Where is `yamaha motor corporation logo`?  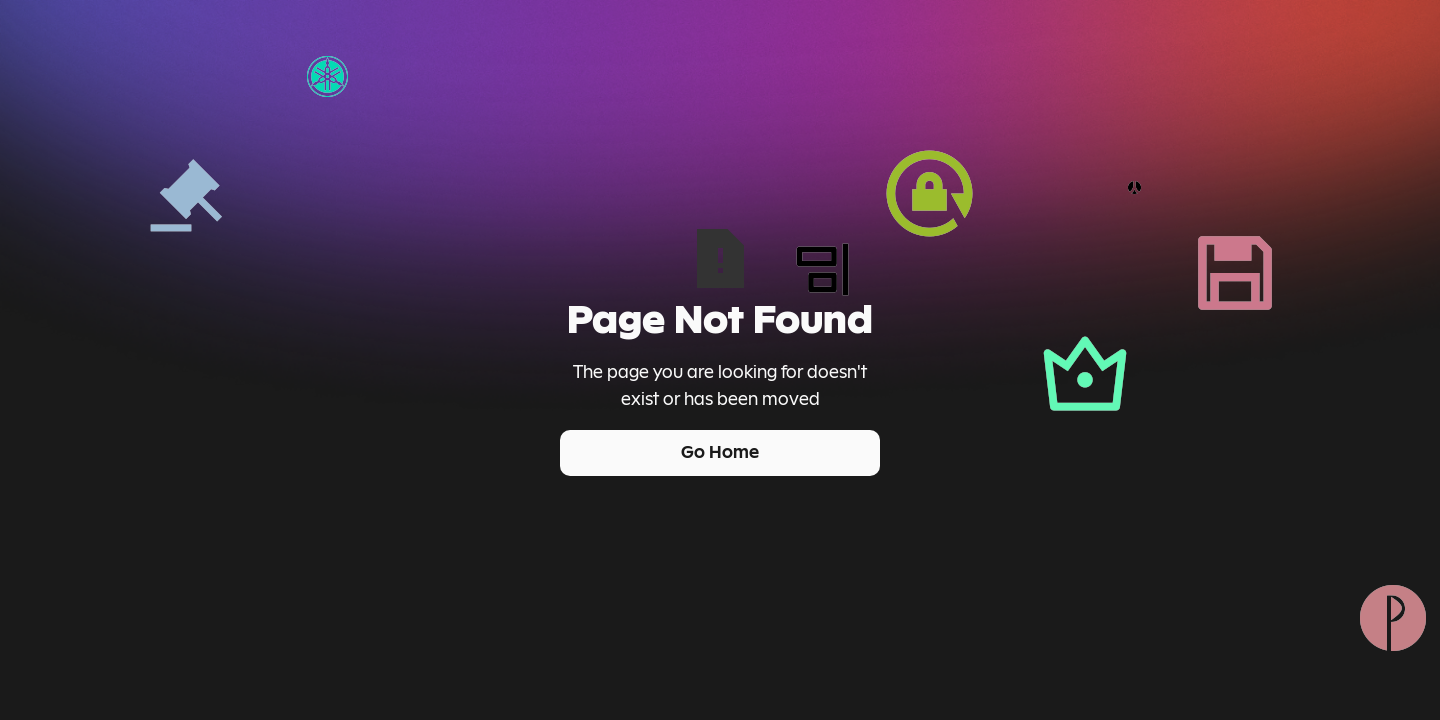 yamaha motor corporation logo is located at coordinates (327, 76).